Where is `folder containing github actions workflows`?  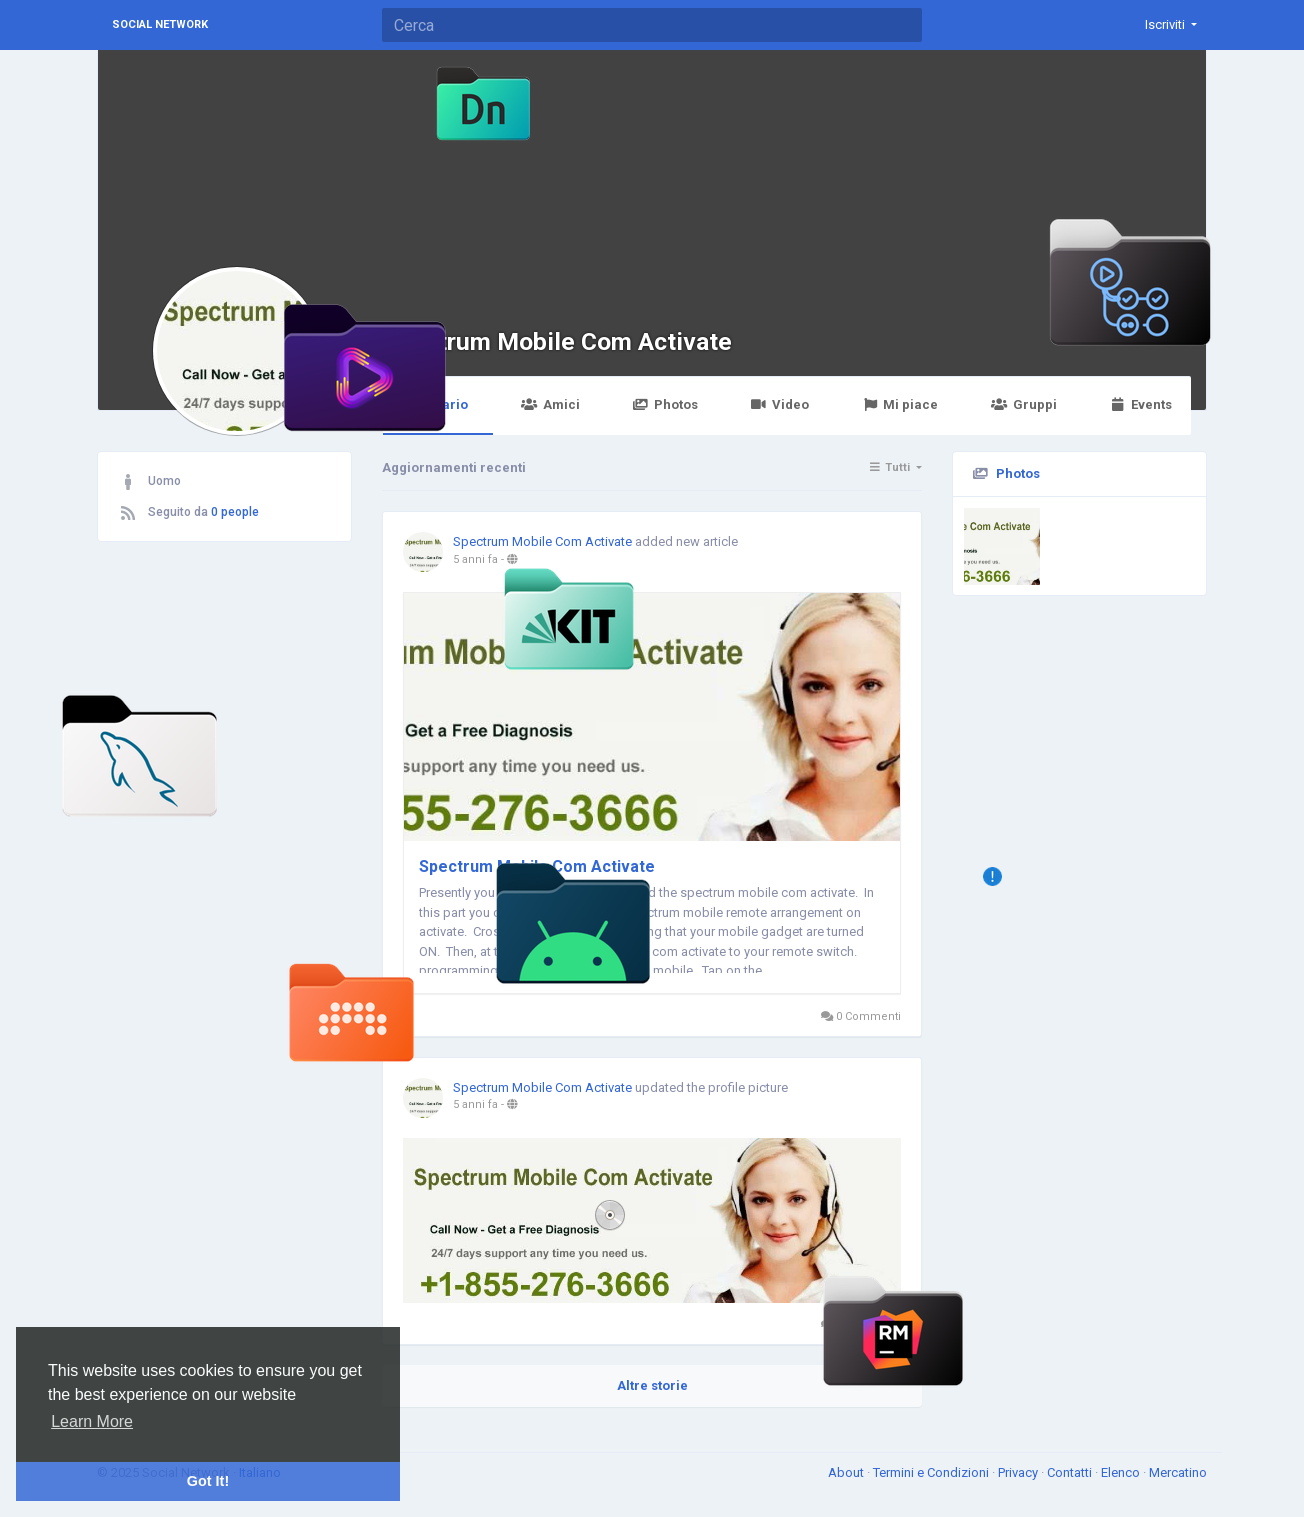
folder containing github actions workflows is located at coordinates (1129, 286).